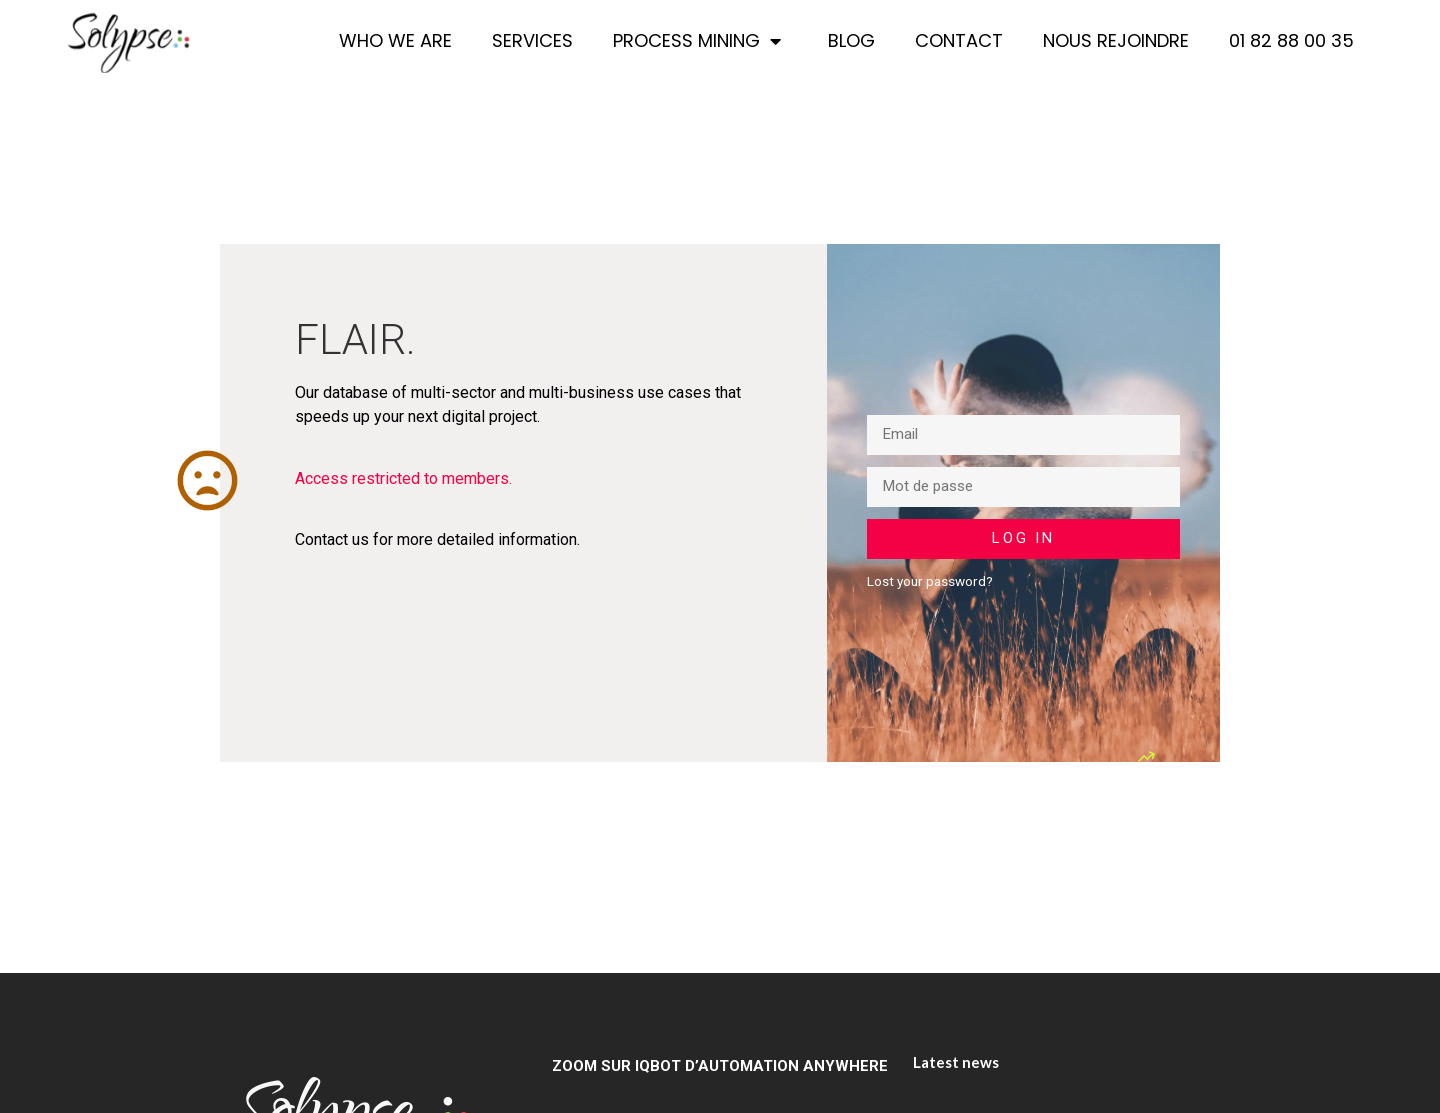 The image size is (1440, 1113). I want to click on view trending or popular content, so click(1146, 756).